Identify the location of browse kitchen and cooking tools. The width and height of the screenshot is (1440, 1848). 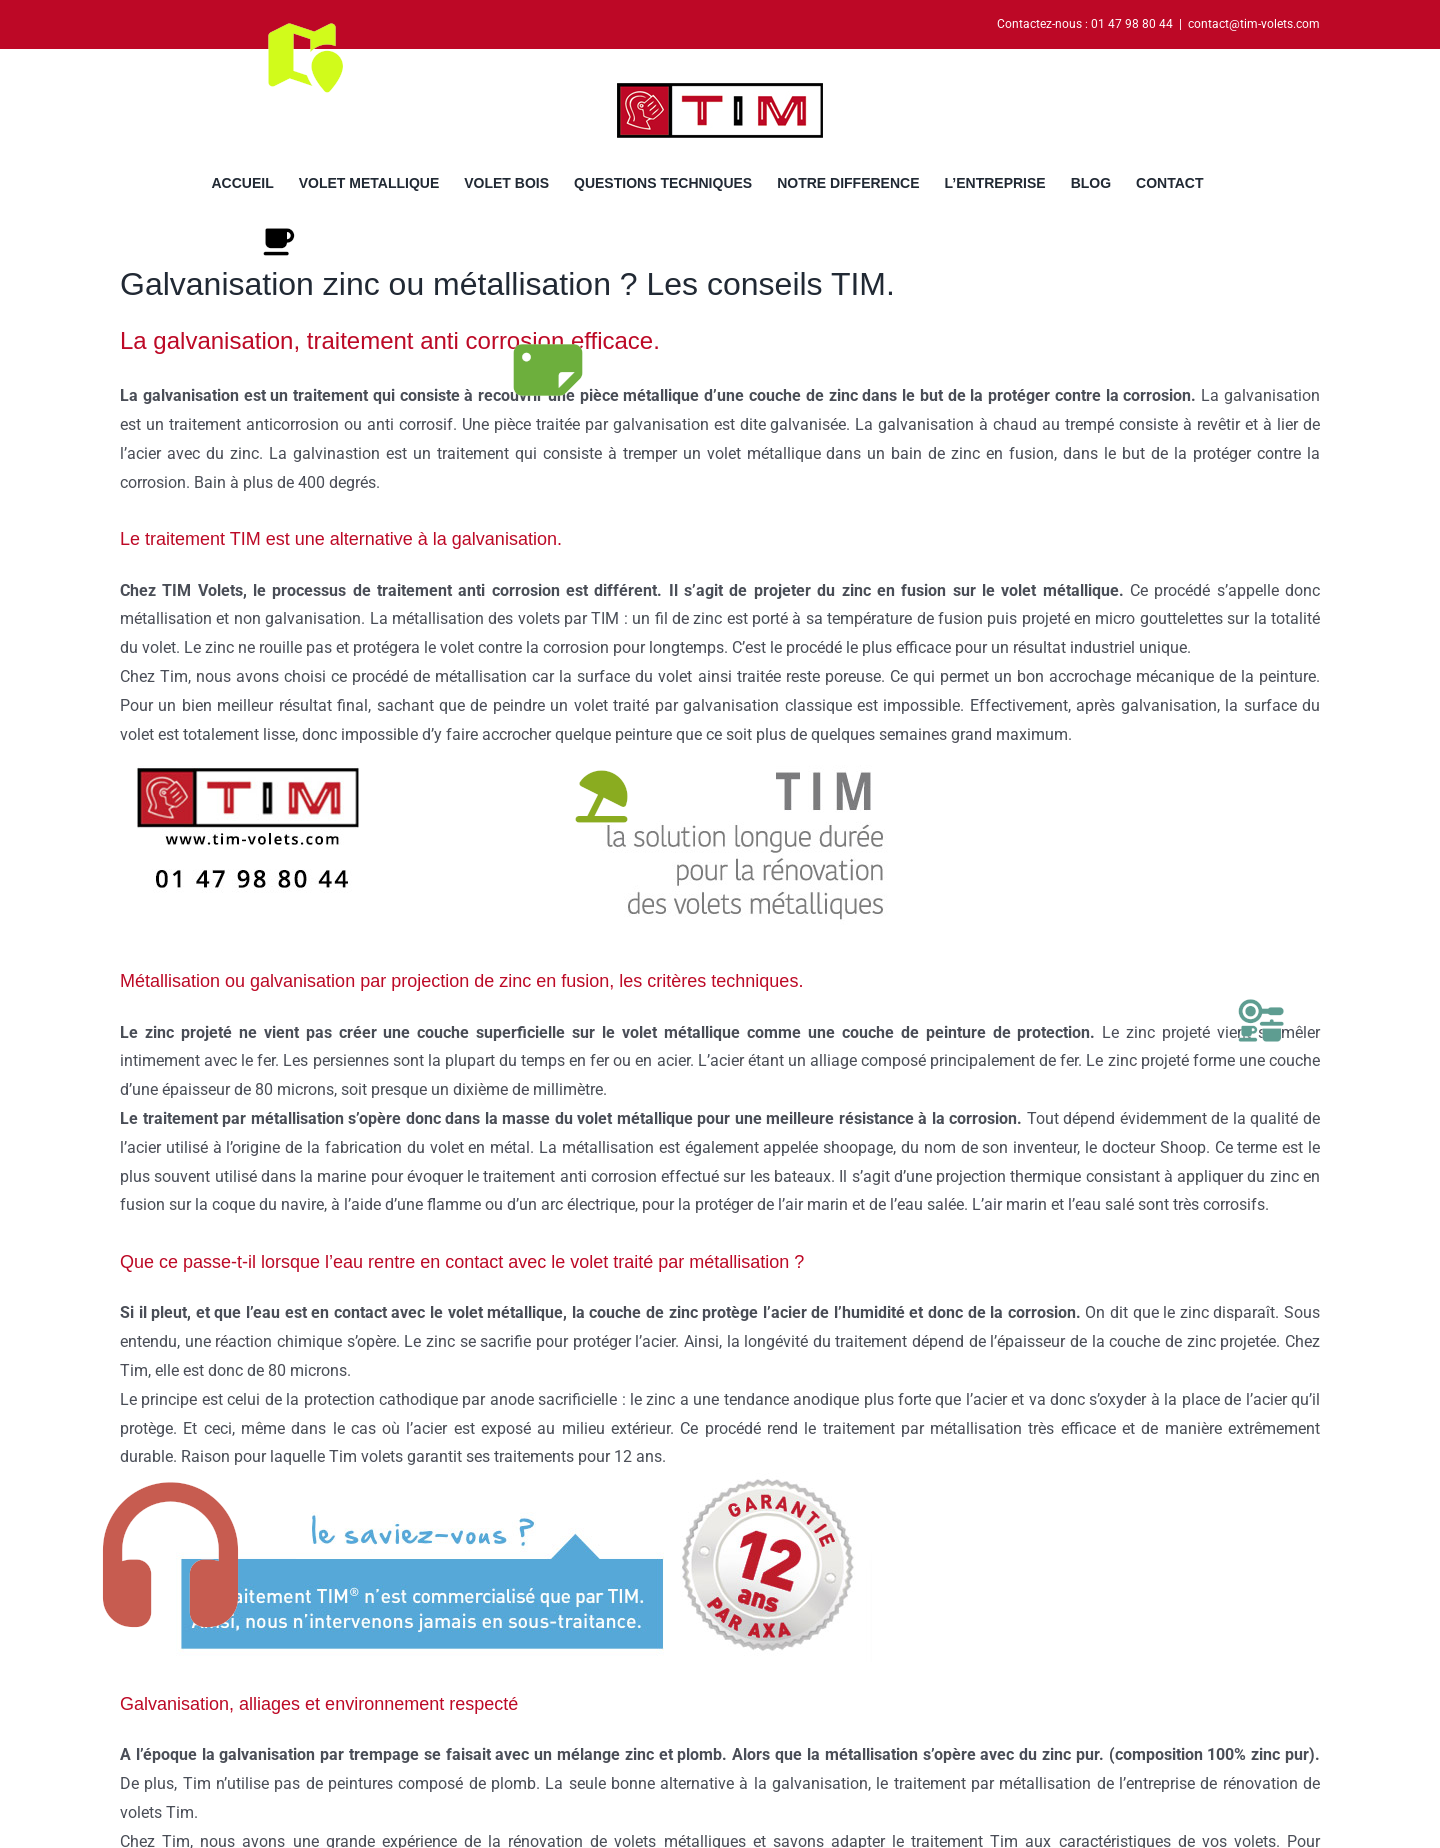
(1262, 1020).